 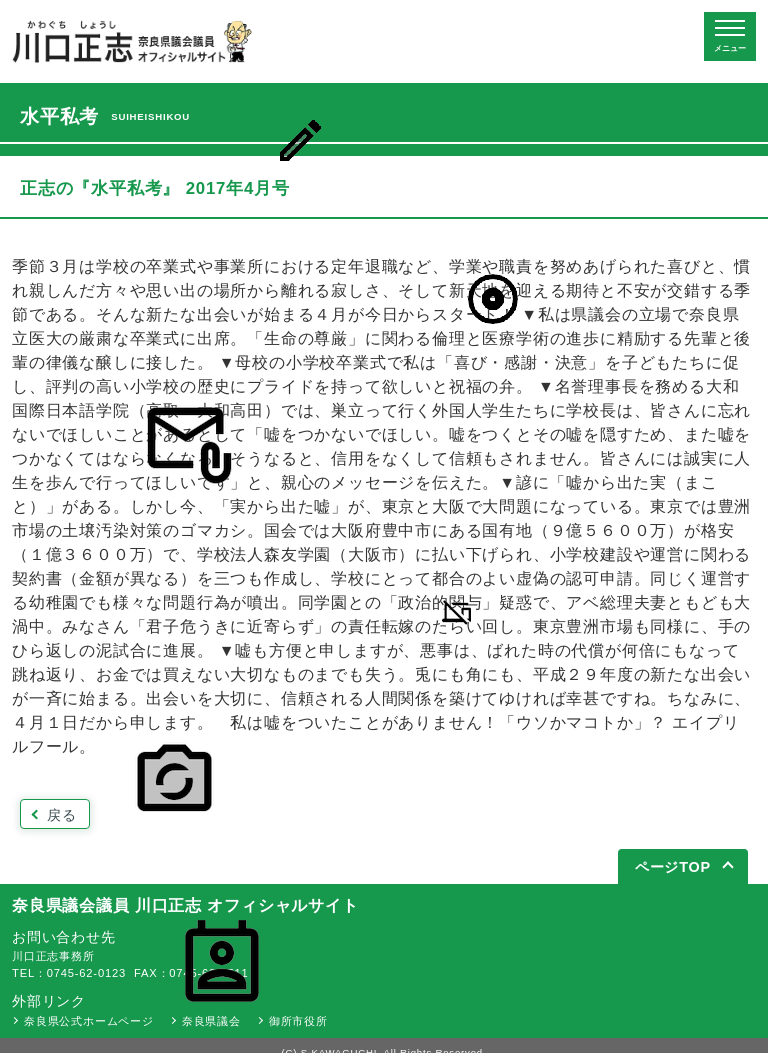 I want to click on device link disconnected or unavailable, so click(x=456, y=612).